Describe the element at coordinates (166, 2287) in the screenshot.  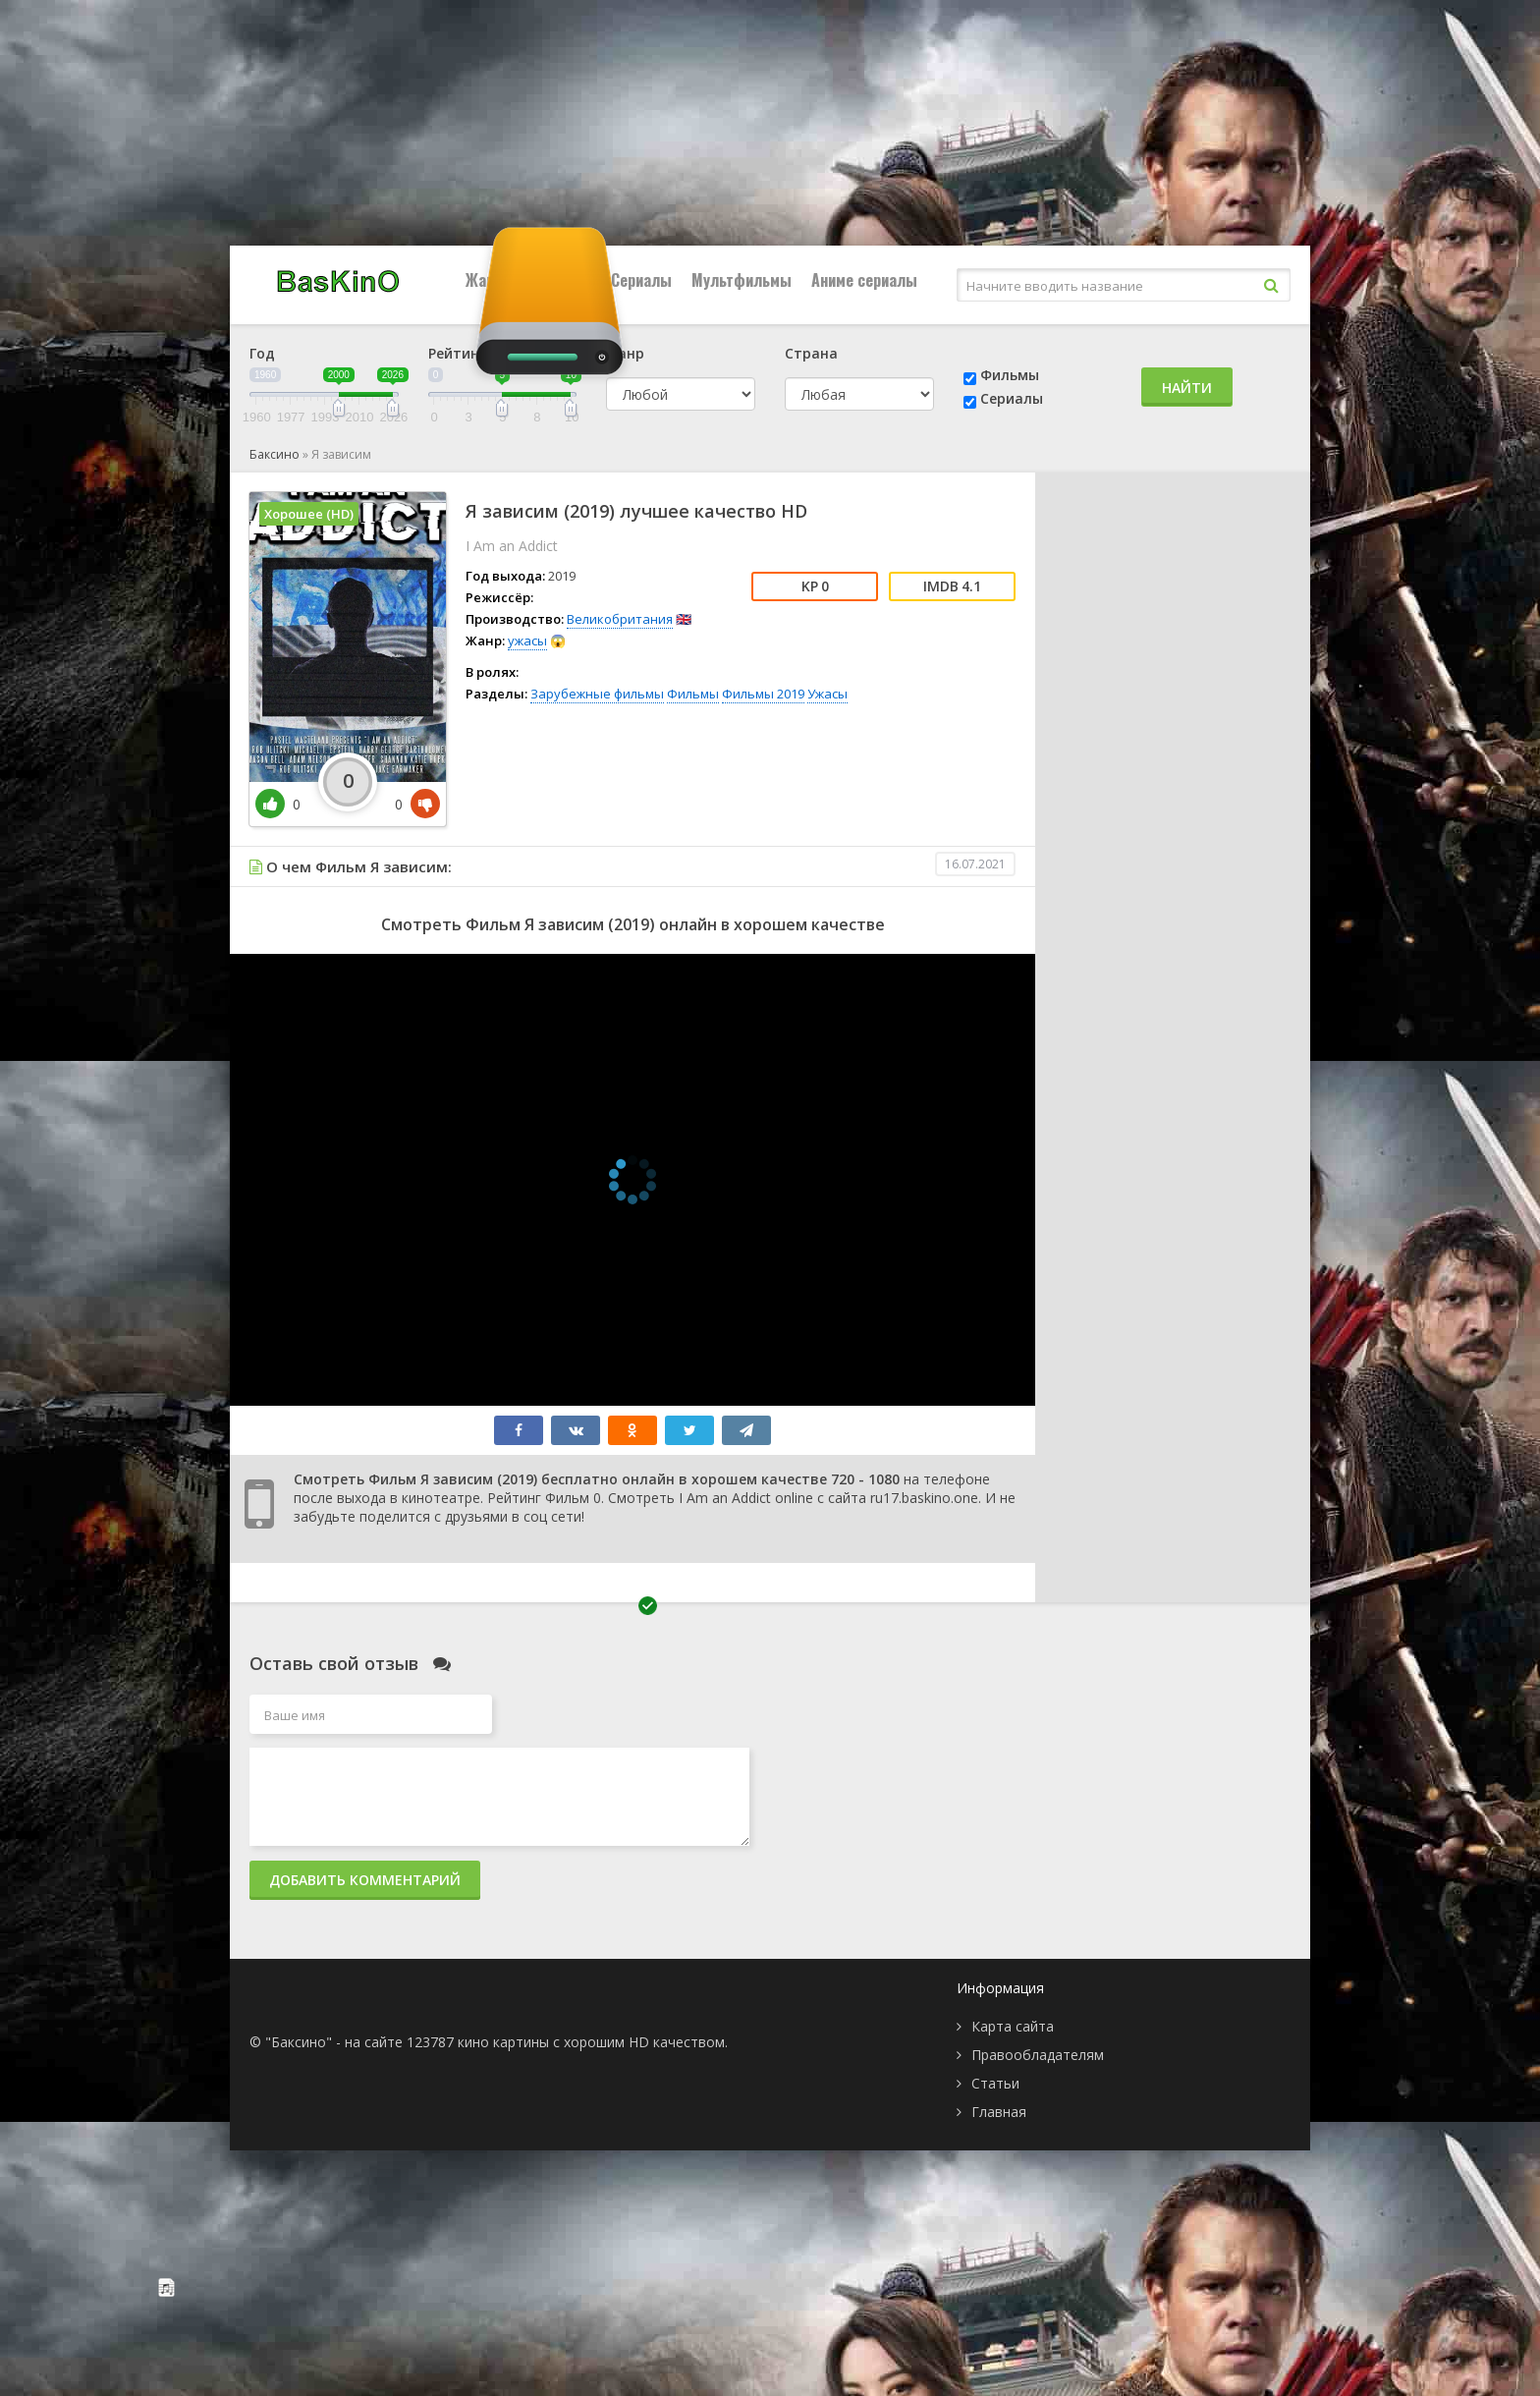
I see `a lilypond music notation file` at that location.